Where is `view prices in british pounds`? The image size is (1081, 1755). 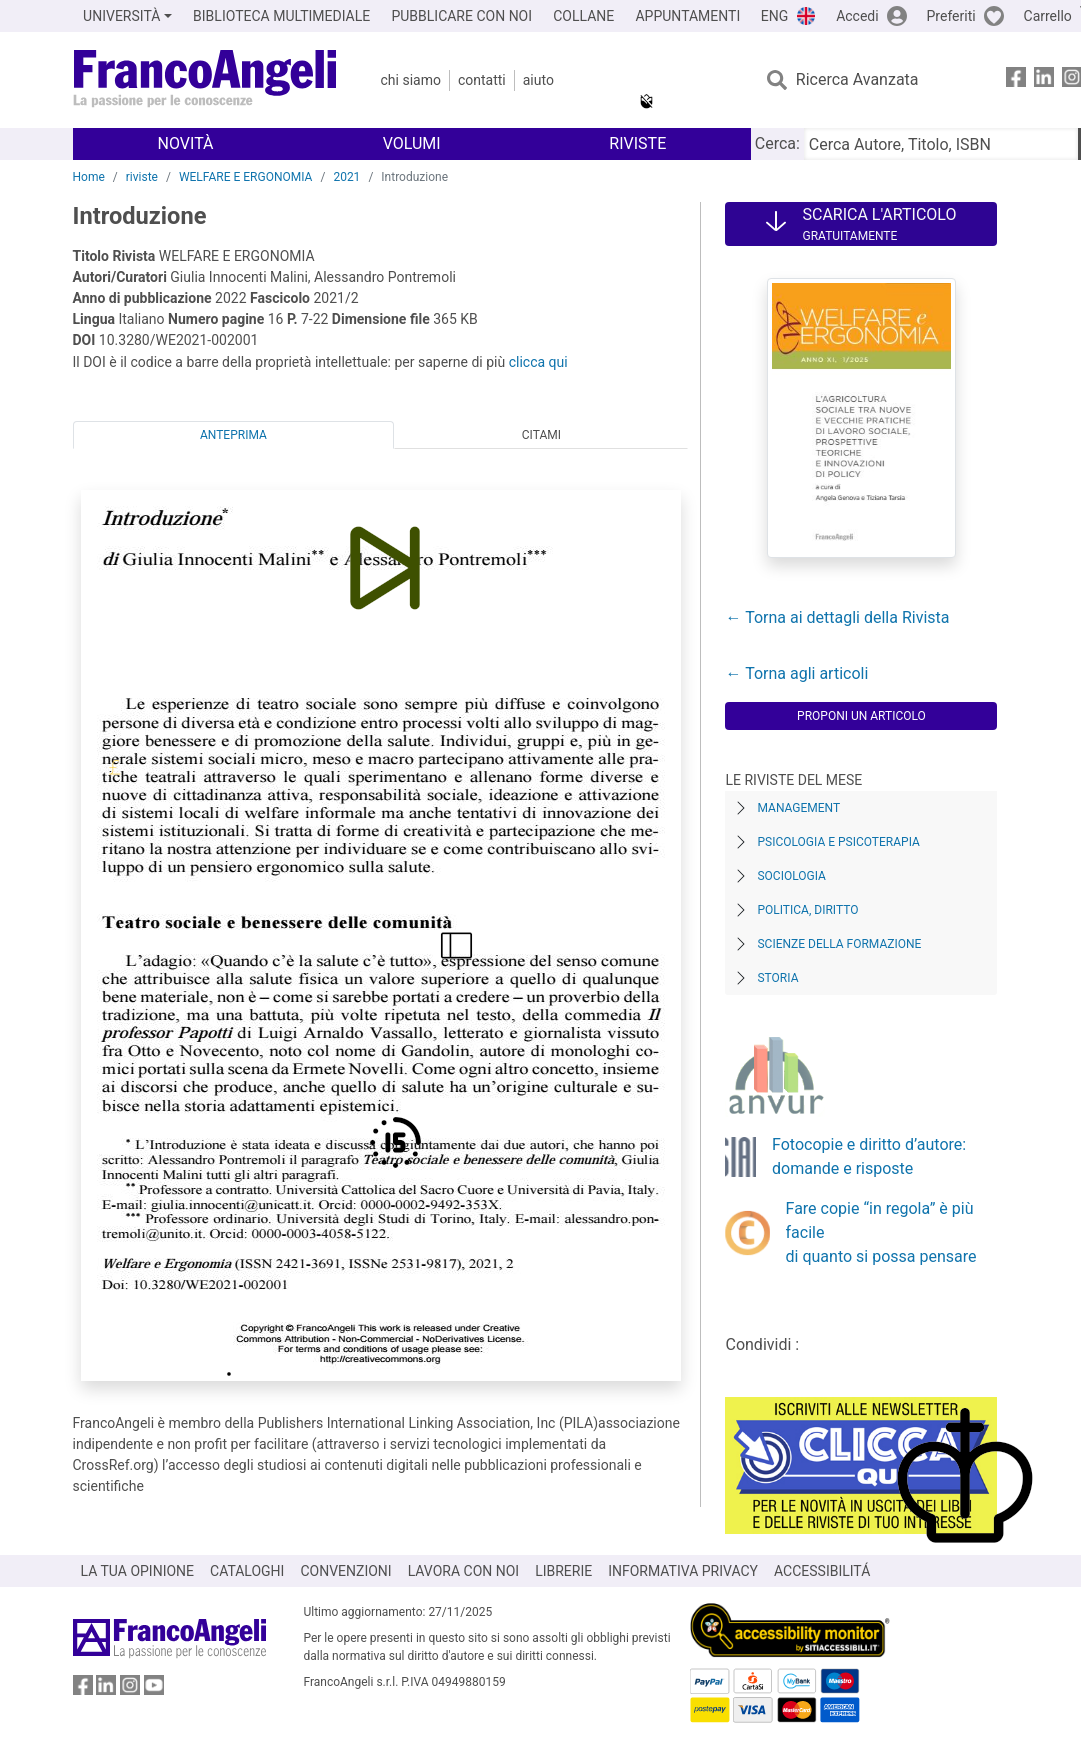 view prices in british pounds is located at coordinates (115, 767).